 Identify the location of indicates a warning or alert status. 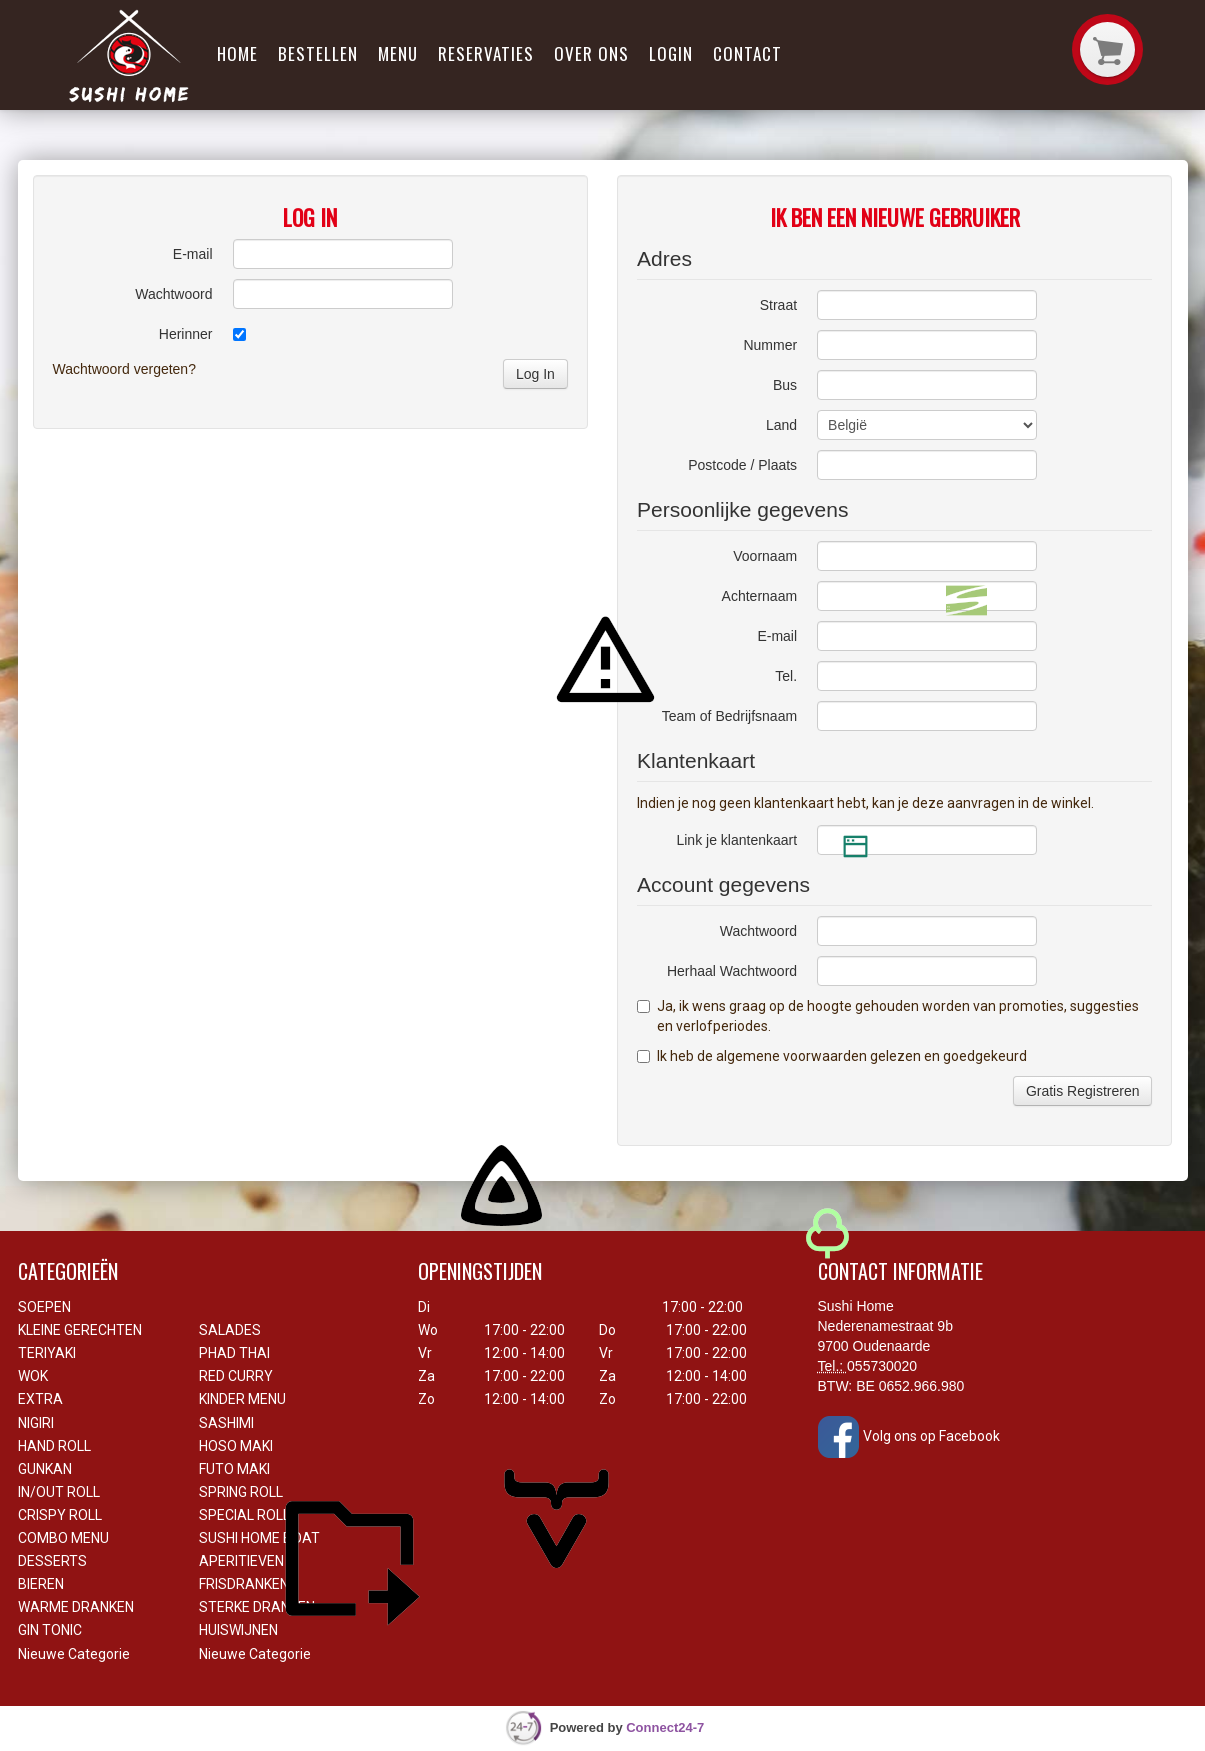
(605, 660).